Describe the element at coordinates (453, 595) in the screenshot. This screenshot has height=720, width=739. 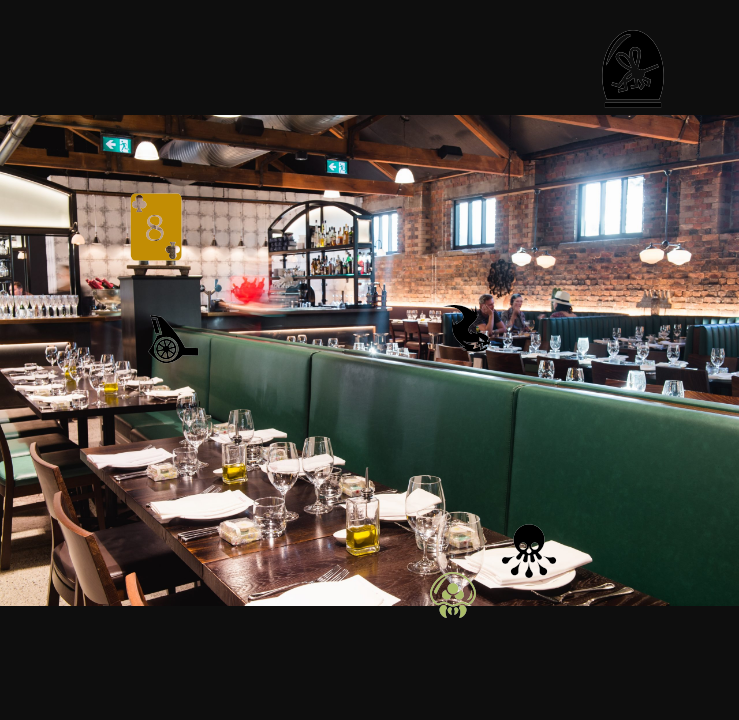
I see `metroid creature icon from the nintendo game series` at that location.